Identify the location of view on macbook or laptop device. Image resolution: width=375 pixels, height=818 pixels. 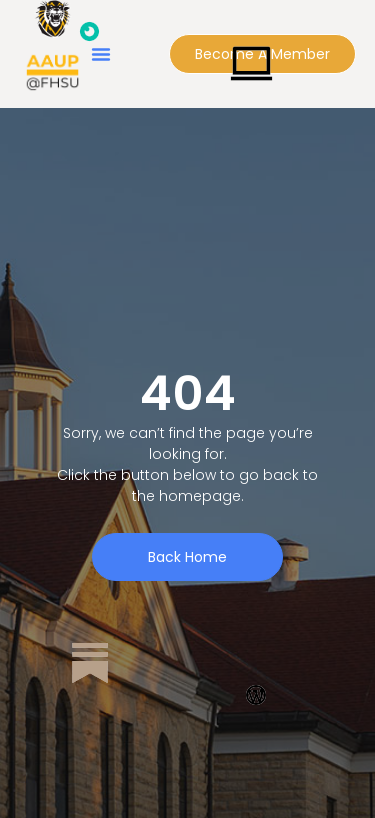
(251, 63).